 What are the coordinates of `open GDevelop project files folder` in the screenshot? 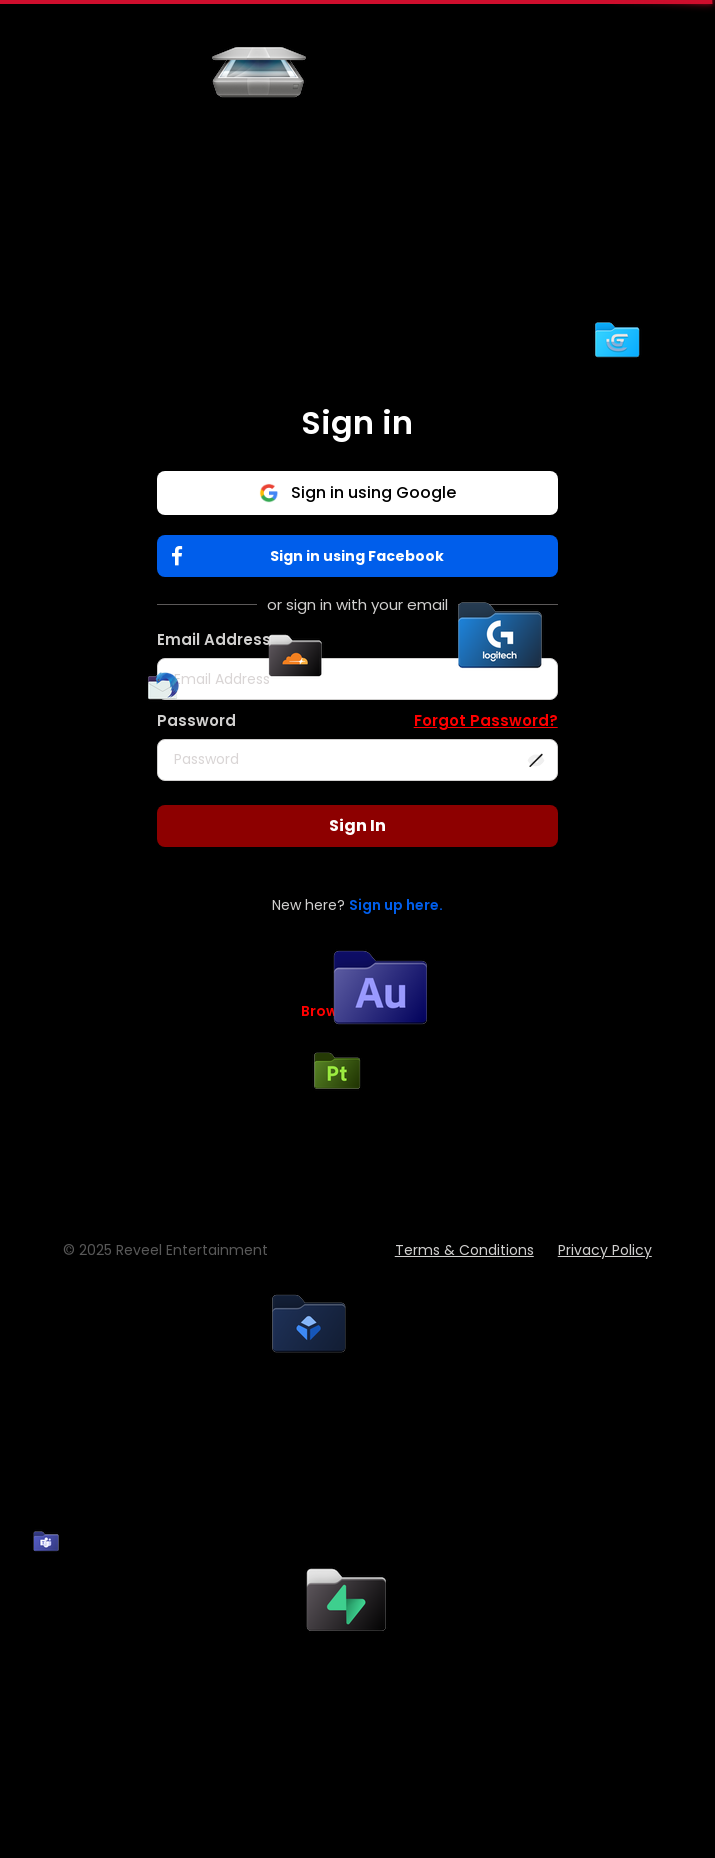 It's located at (617, 341).